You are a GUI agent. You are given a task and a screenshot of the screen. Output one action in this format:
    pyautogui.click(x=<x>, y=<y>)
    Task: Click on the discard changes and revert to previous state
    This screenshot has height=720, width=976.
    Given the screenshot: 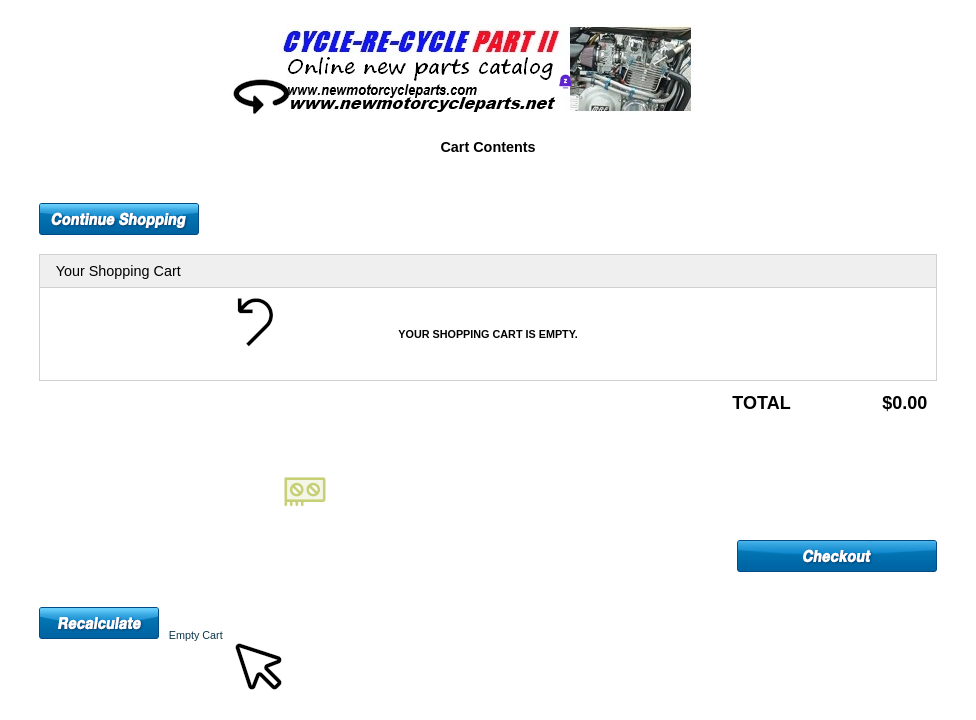 What is the action you would take?
    pyautogui.click(x=254, y=320)
    